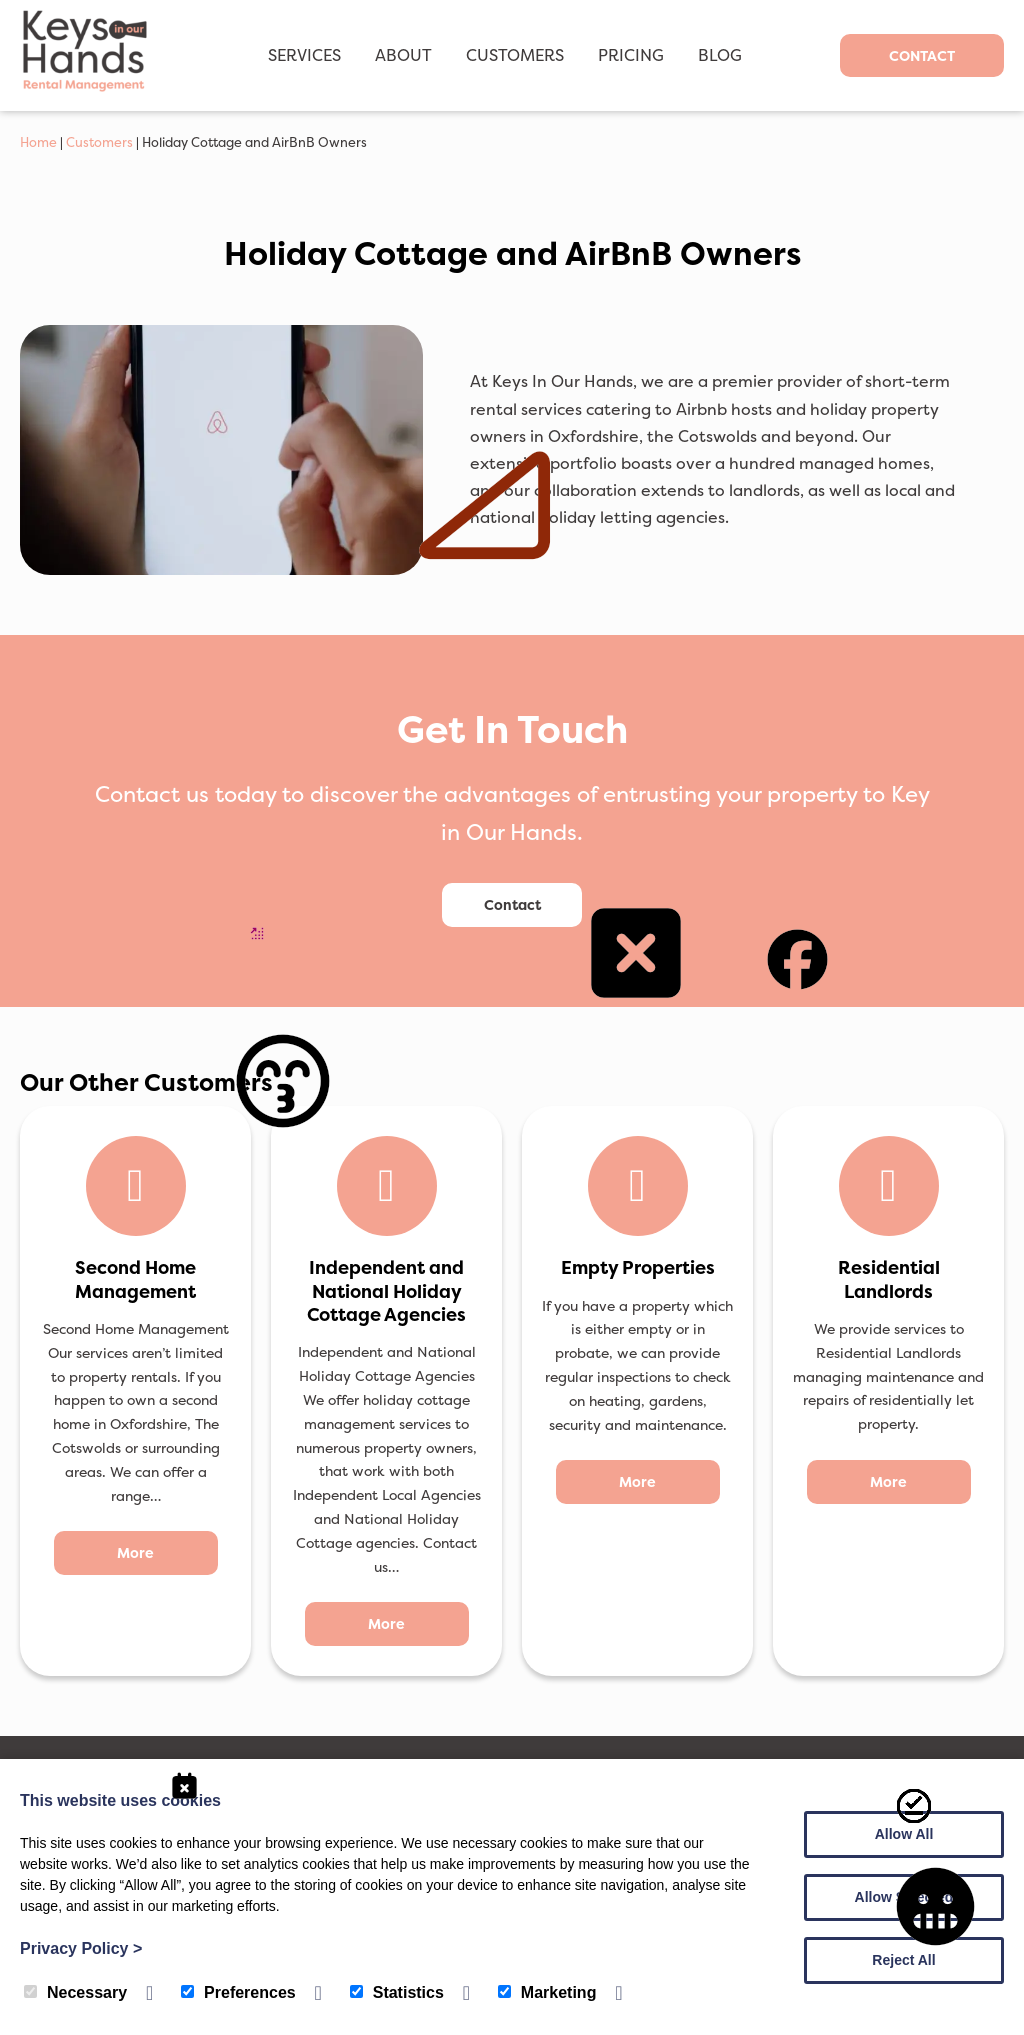 The height and width of the screenshot is (2035, 1024). I want to click on cancel or delete a scheduled event, so click(184, 1786).